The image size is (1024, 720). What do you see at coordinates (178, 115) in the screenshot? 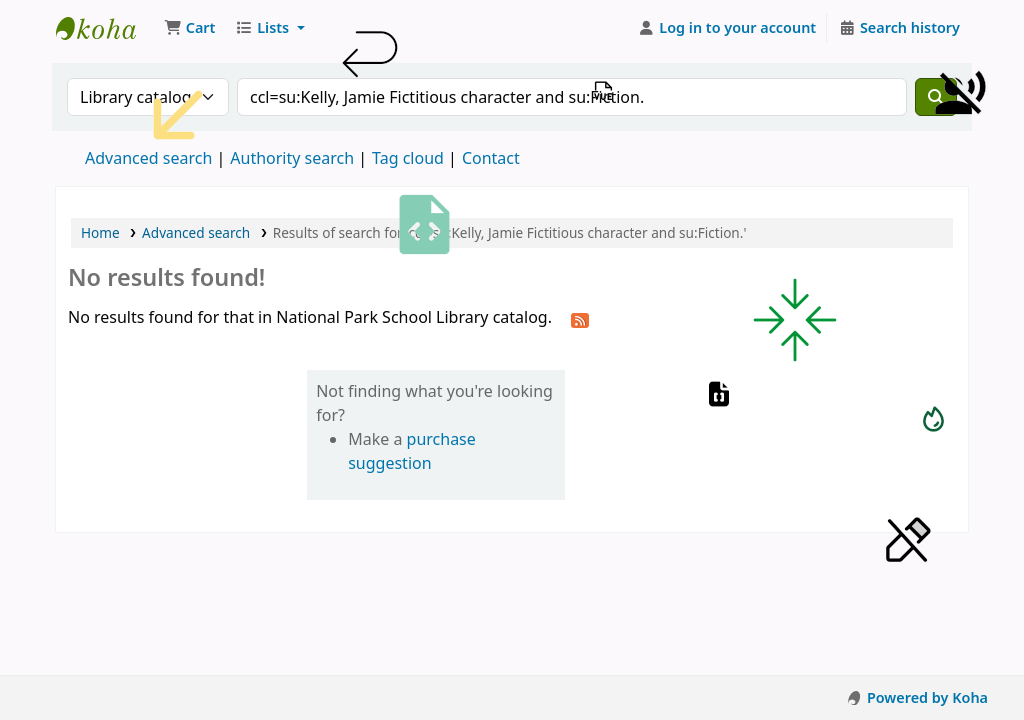
I see `navigate to the bottom-left section` at bounding box center [178, 115].